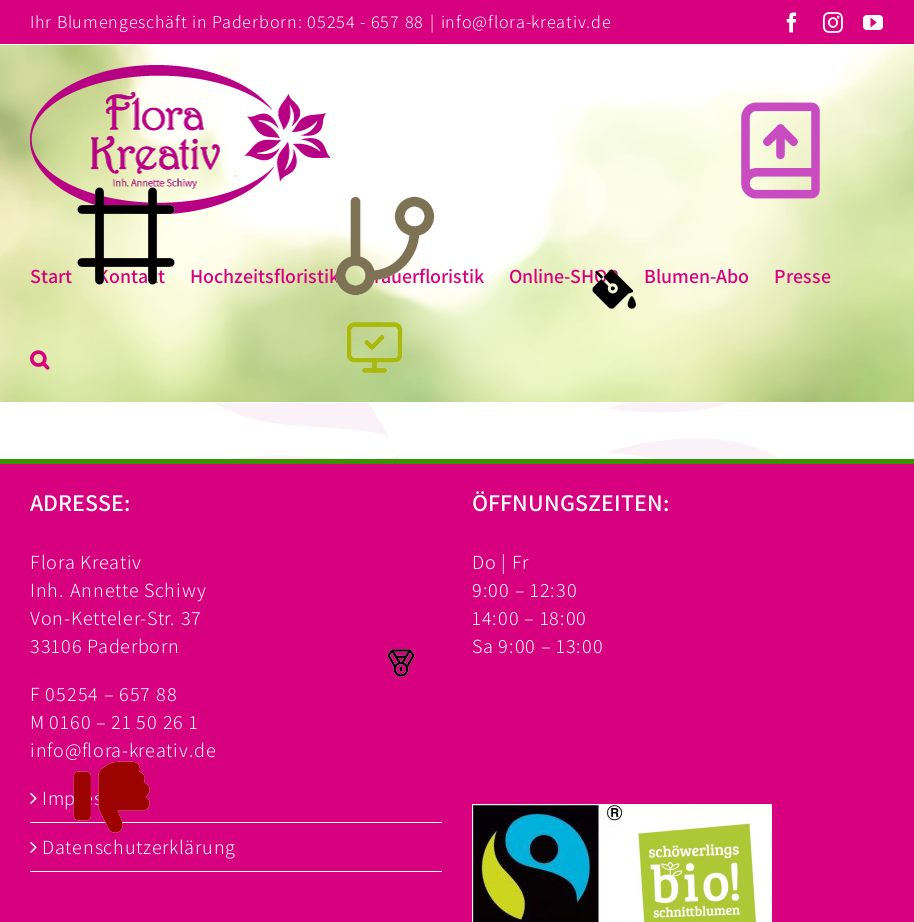 The image size is (914, 922). Describe the element at coordinates (113, 796) in the screenshot. I see `dislike or downvote content` at that location.